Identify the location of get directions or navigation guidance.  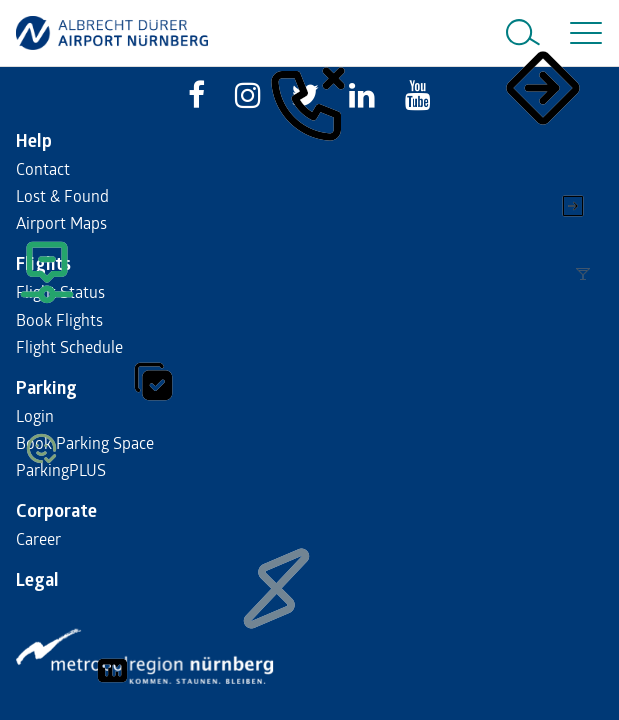
(543, 88).